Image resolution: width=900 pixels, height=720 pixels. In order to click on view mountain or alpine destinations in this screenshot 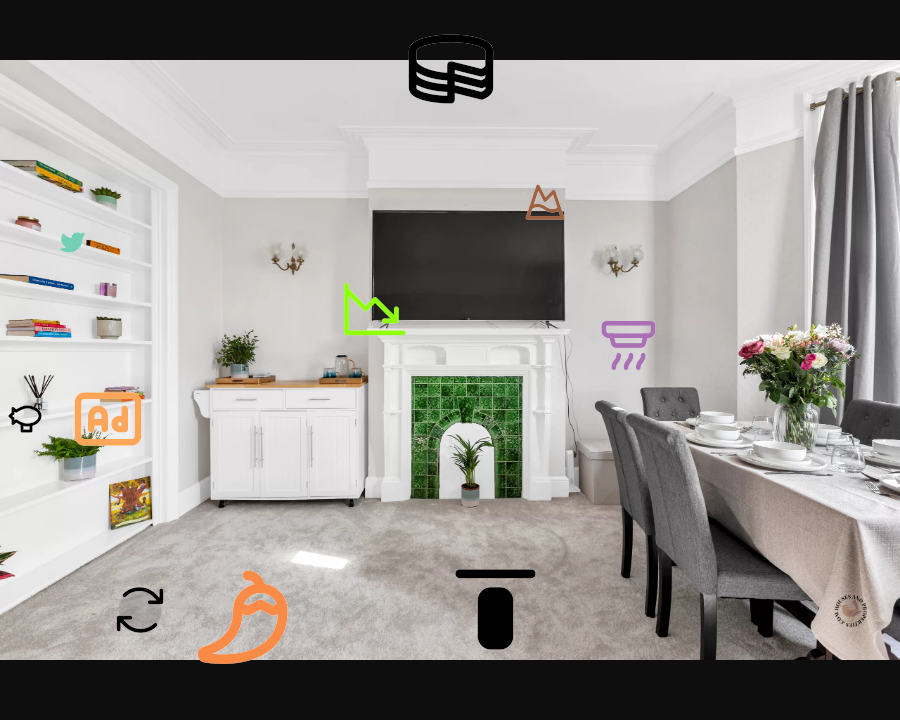, I will do `click(545, 202)`.